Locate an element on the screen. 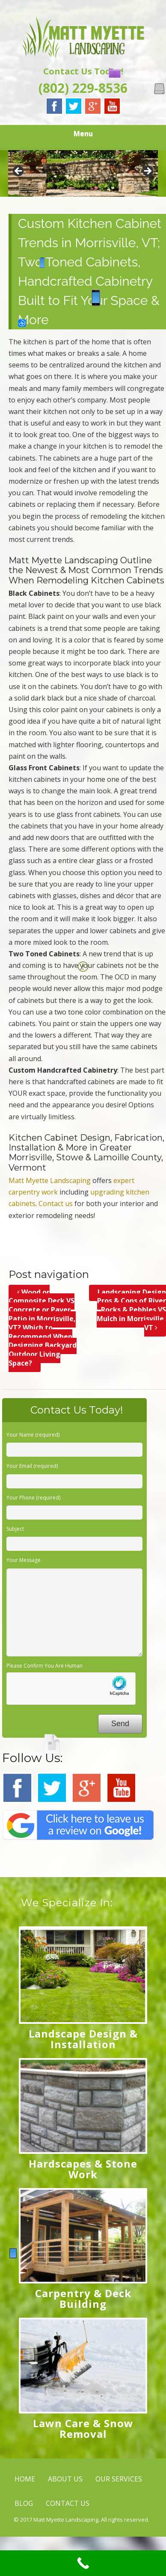 This screenshot has width=166, height=2576. a generic document or text file is located at coordinates (52, 1744).